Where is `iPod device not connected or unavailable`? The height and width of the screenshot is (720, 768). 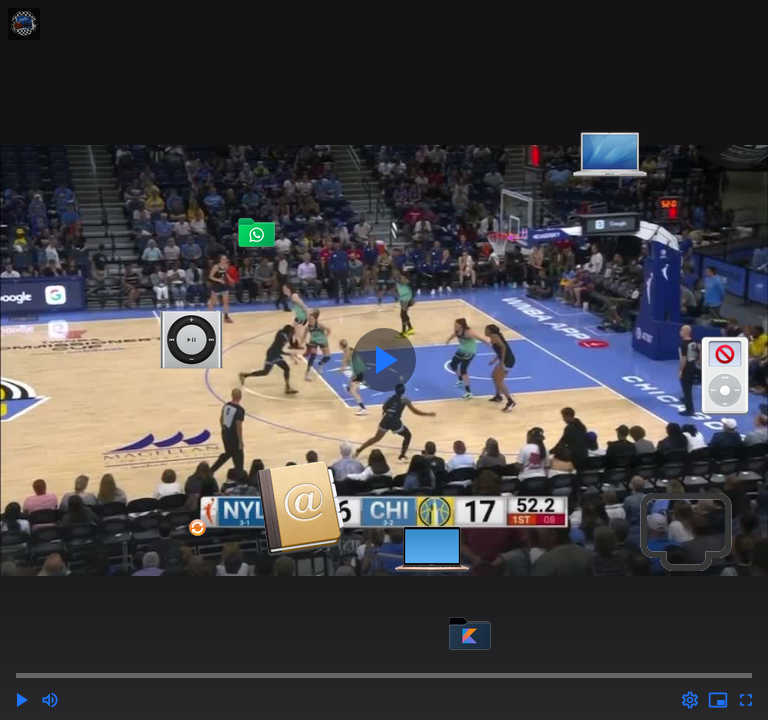
iPod device not connected or unavailable is located at coordinates (725, 376).